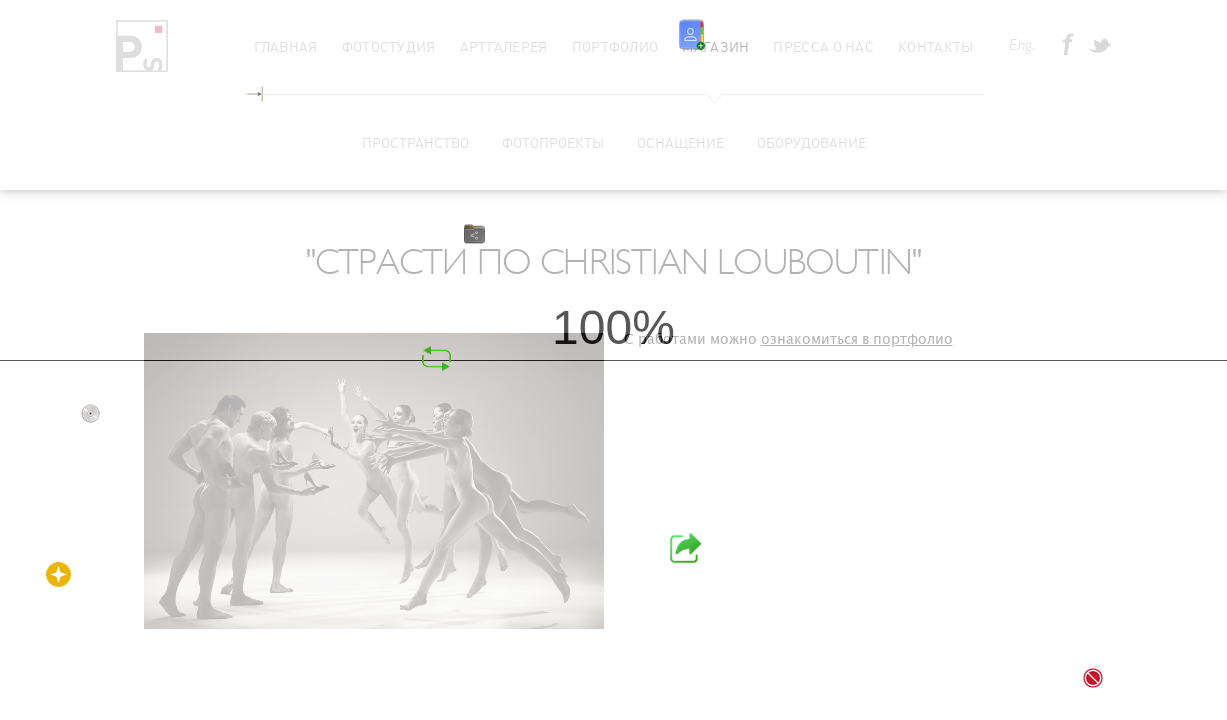 The width and height of the screenshot is (1227, 720). Describe the element at coordinates (474, 233) in the screenshot. I see `open your public shared folder` at that location.